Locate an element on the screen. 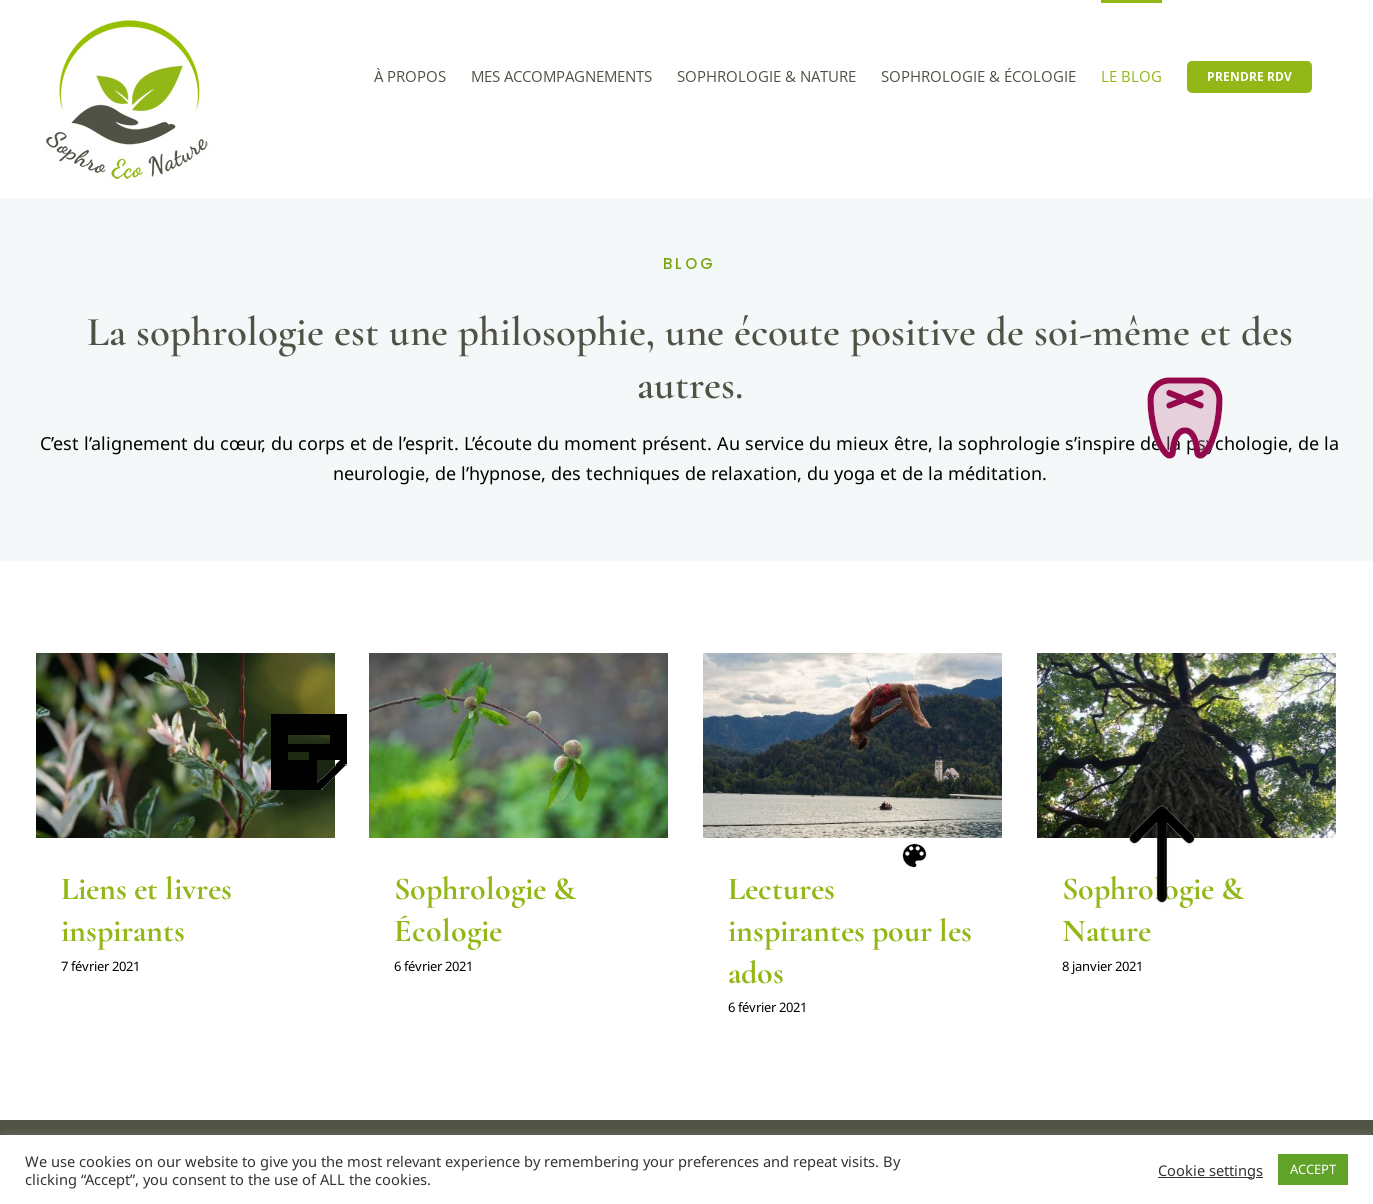 Image resolution: width=1373 pixels, height=1204 pixels. create a new sticky note is located at coordinates (309, 752).